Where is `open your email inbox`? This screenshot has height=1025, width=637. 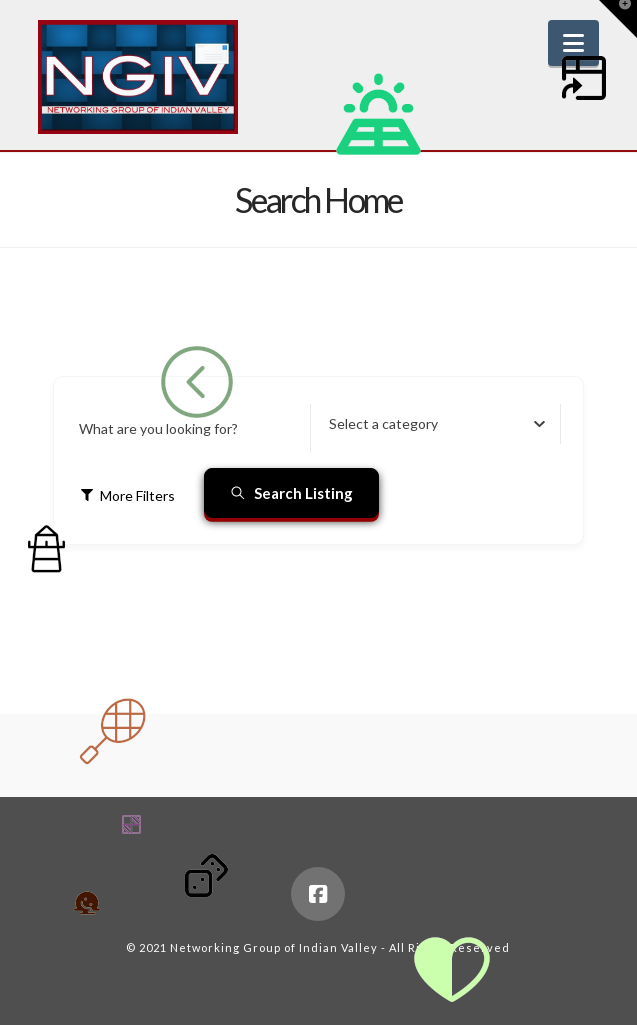
open your email inbox is located at coordinates (212, 54).